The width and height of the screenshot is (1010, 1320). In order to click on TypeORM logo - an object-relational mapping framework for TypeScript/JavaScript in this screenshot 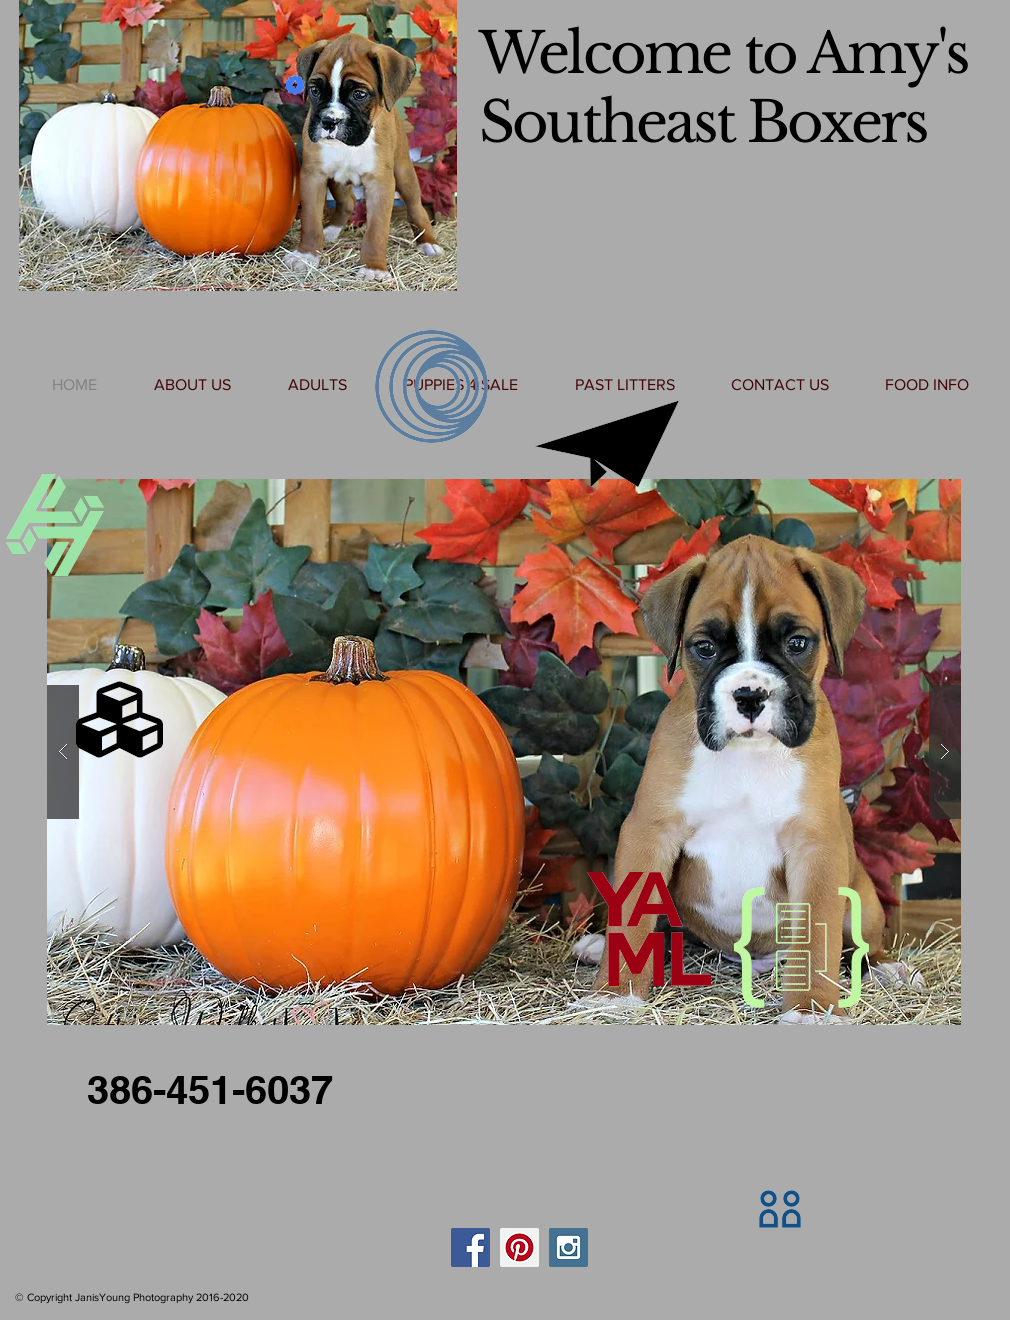, I will do `click(801, 947)`.